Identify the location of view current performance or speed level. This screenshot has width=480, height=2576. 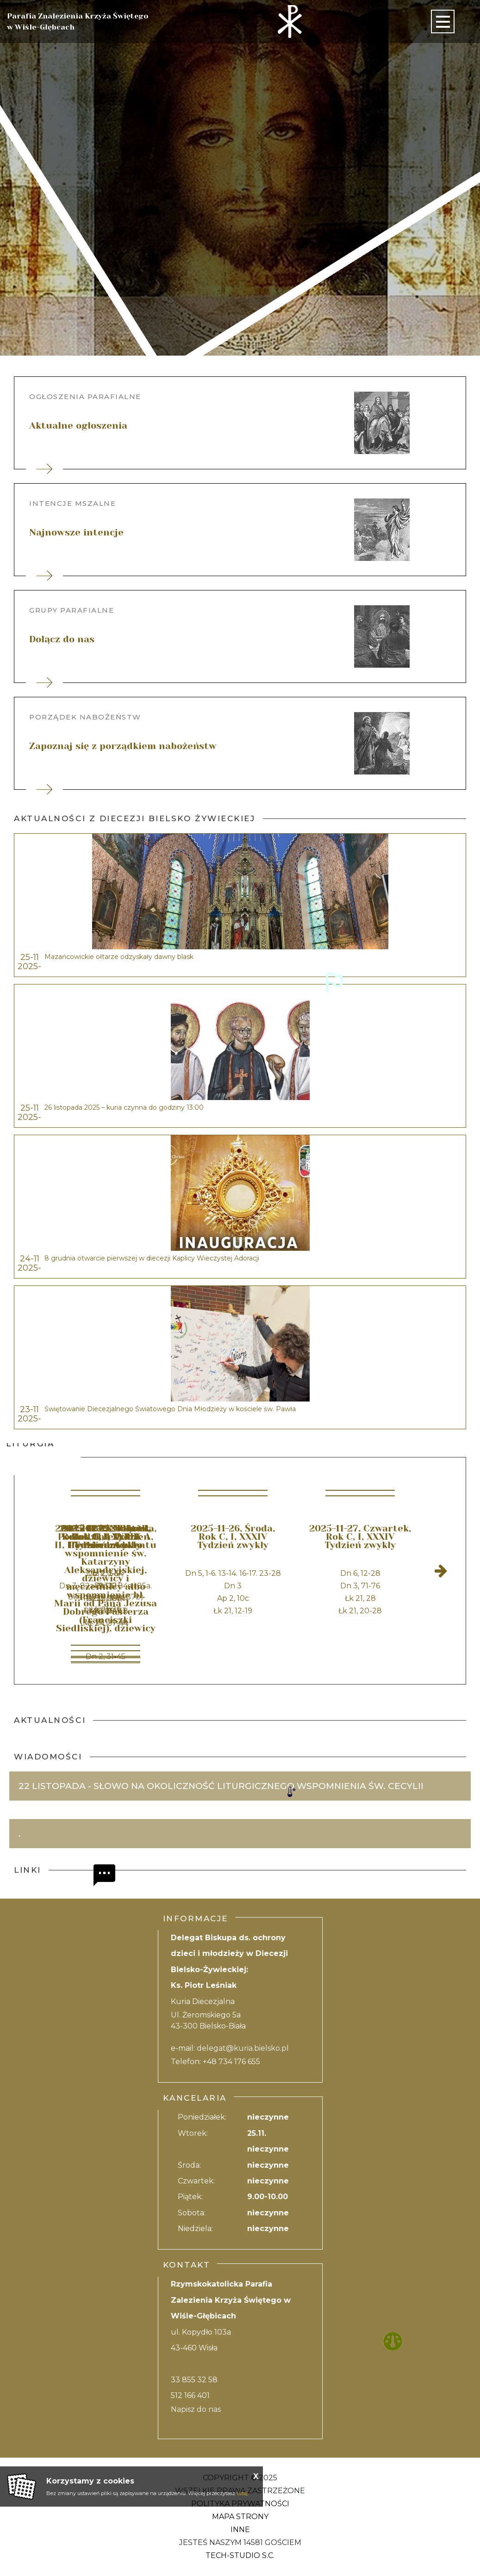
(393, 2341).